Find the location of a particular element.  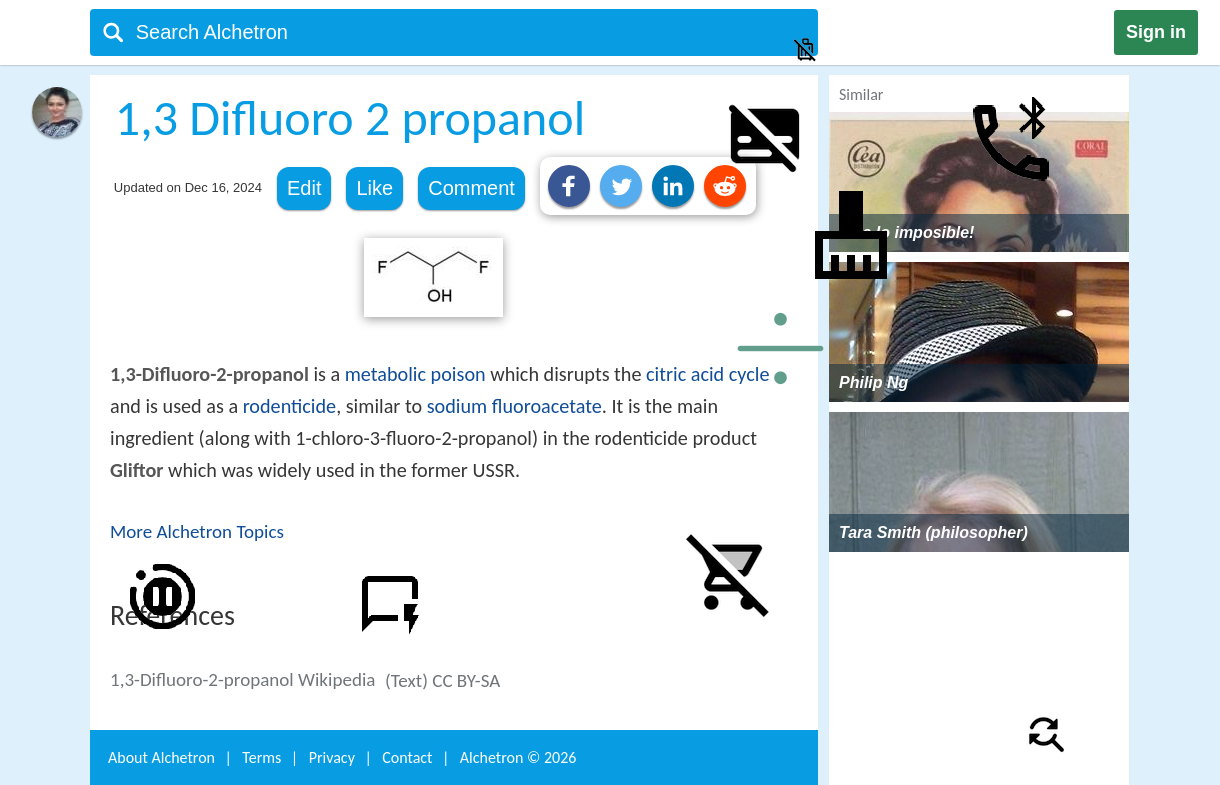

turn off subtitles or closed captions is located at coordinates (765, 136).